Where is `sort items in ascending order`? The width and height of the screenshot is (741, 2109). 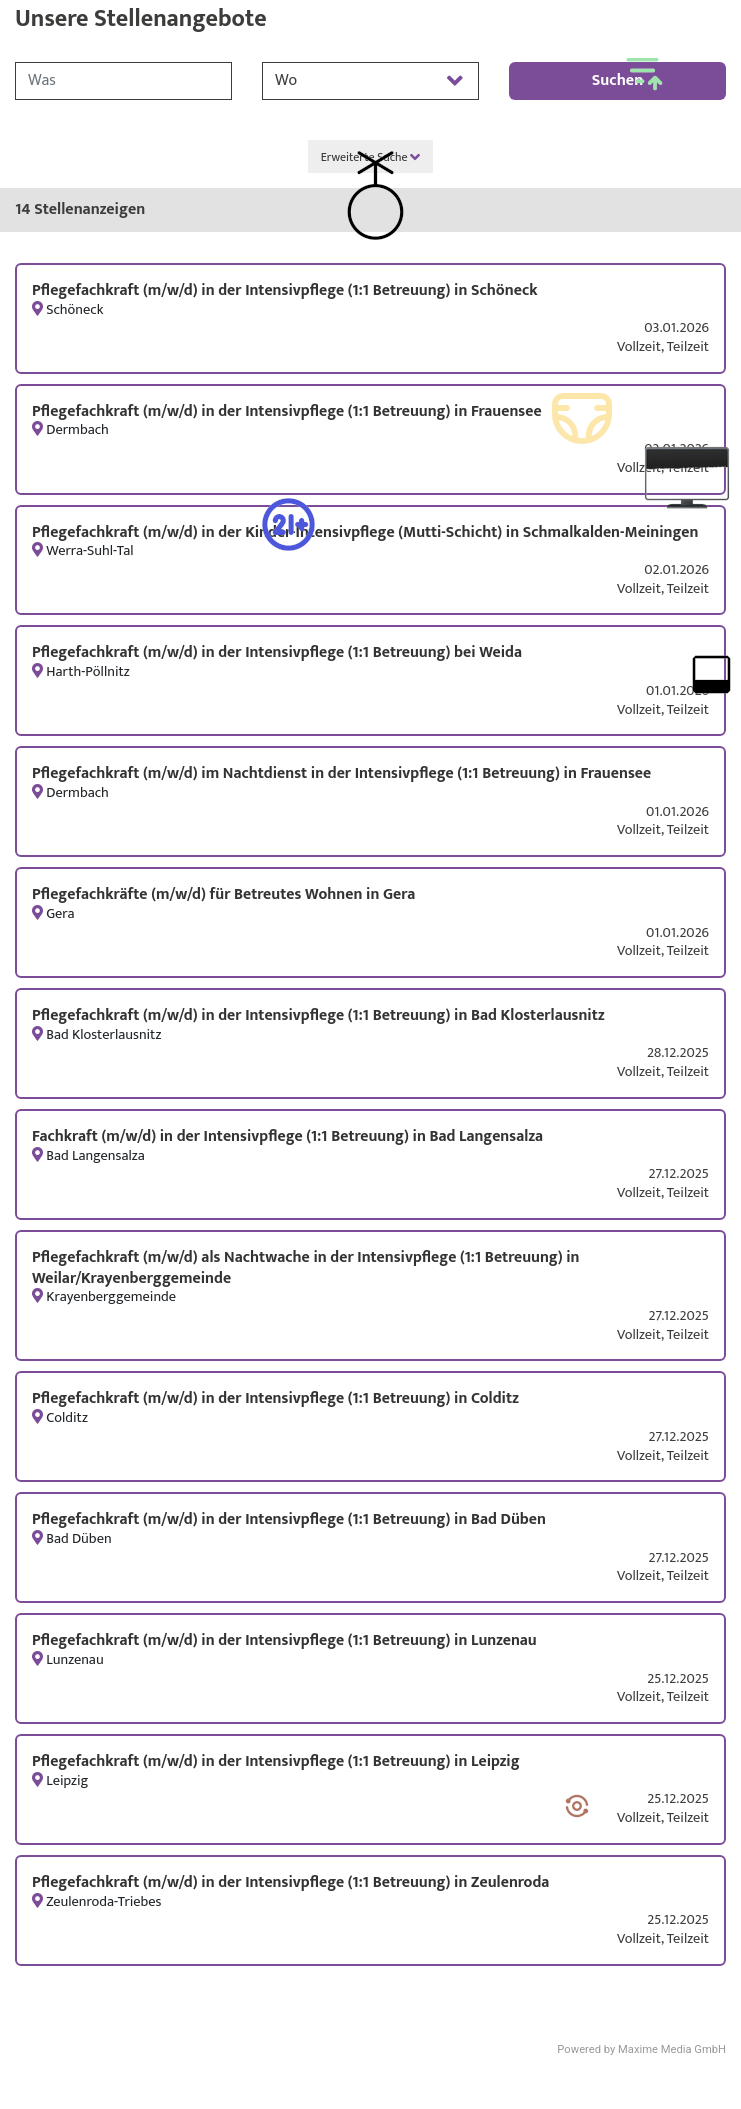 sort items in ascending order is located at coordinates (642, 70).